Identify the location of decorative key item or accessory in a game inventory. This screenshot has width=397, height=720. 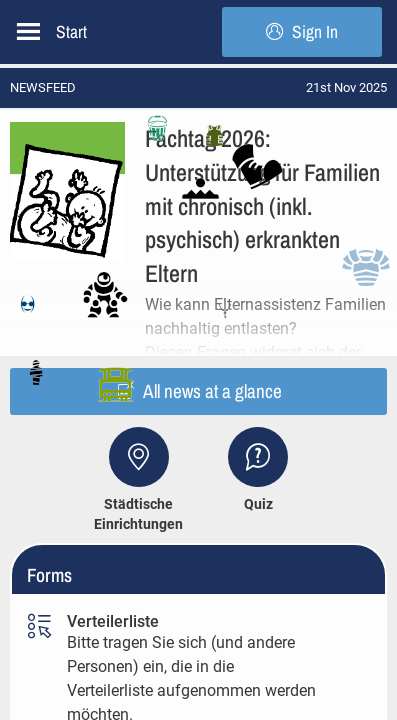
(225, 311).